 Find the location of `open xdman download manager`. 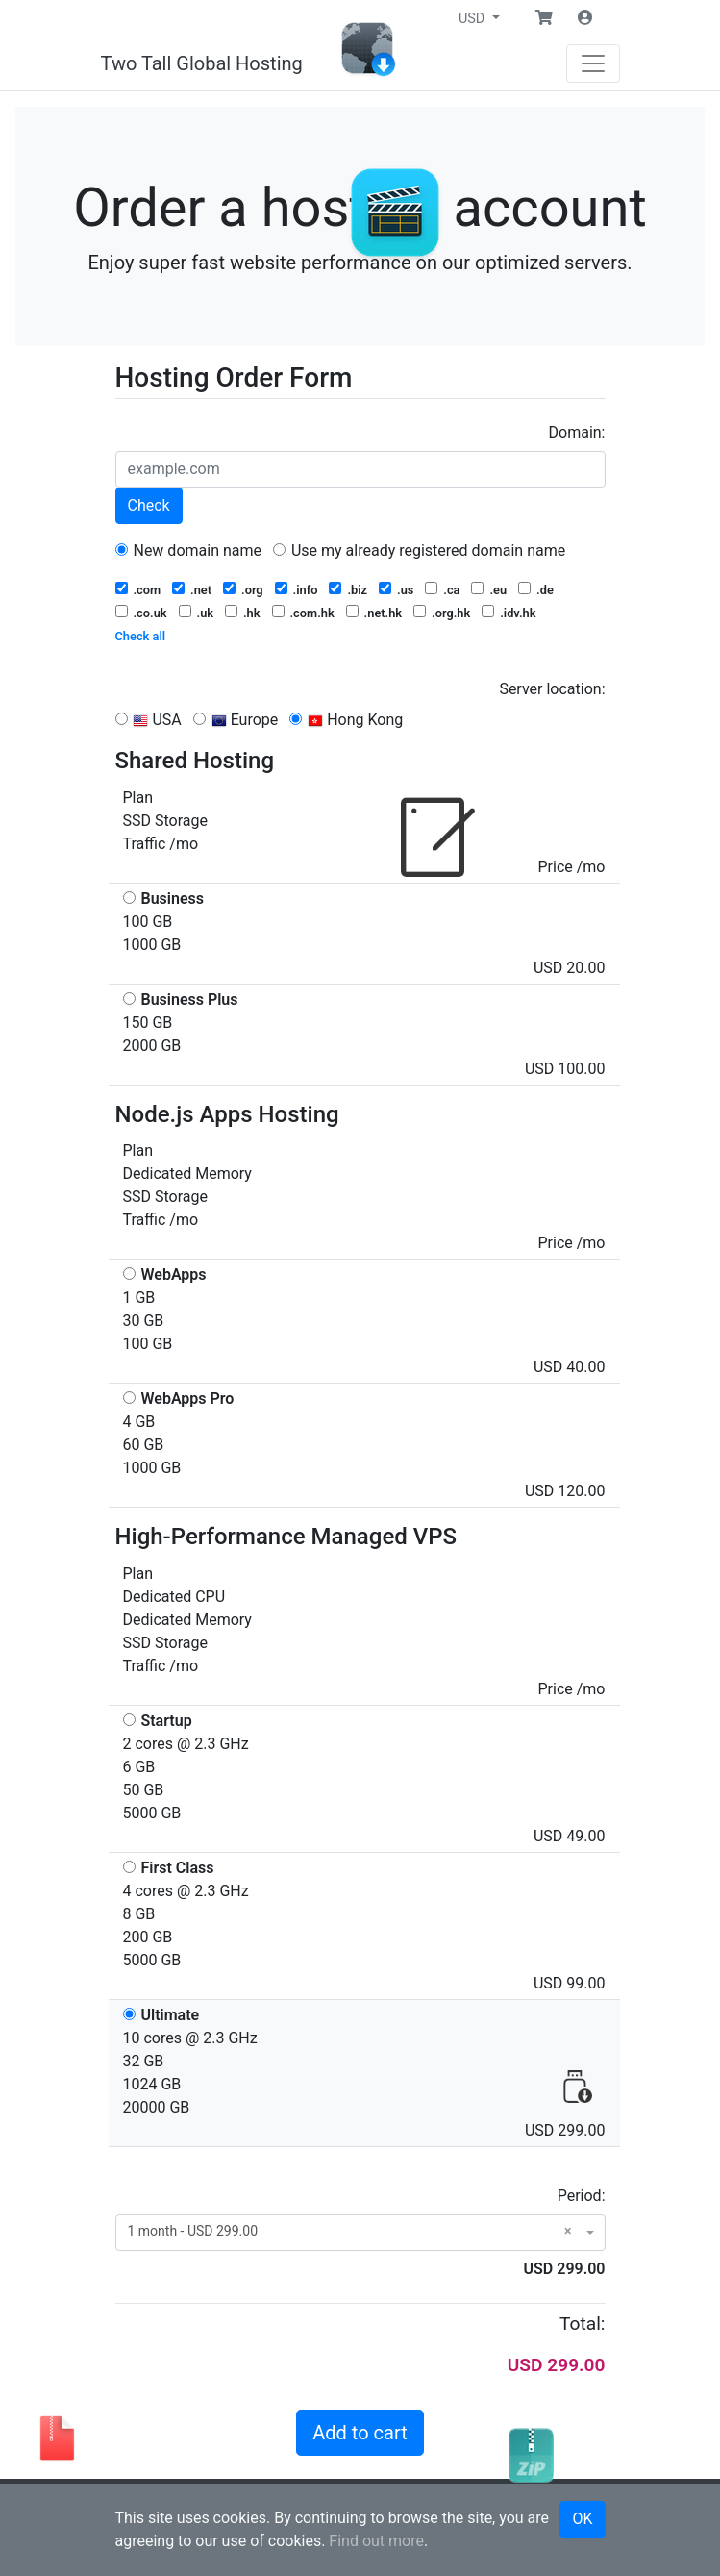

open xdman download manager is located at coordinates (367, 48).